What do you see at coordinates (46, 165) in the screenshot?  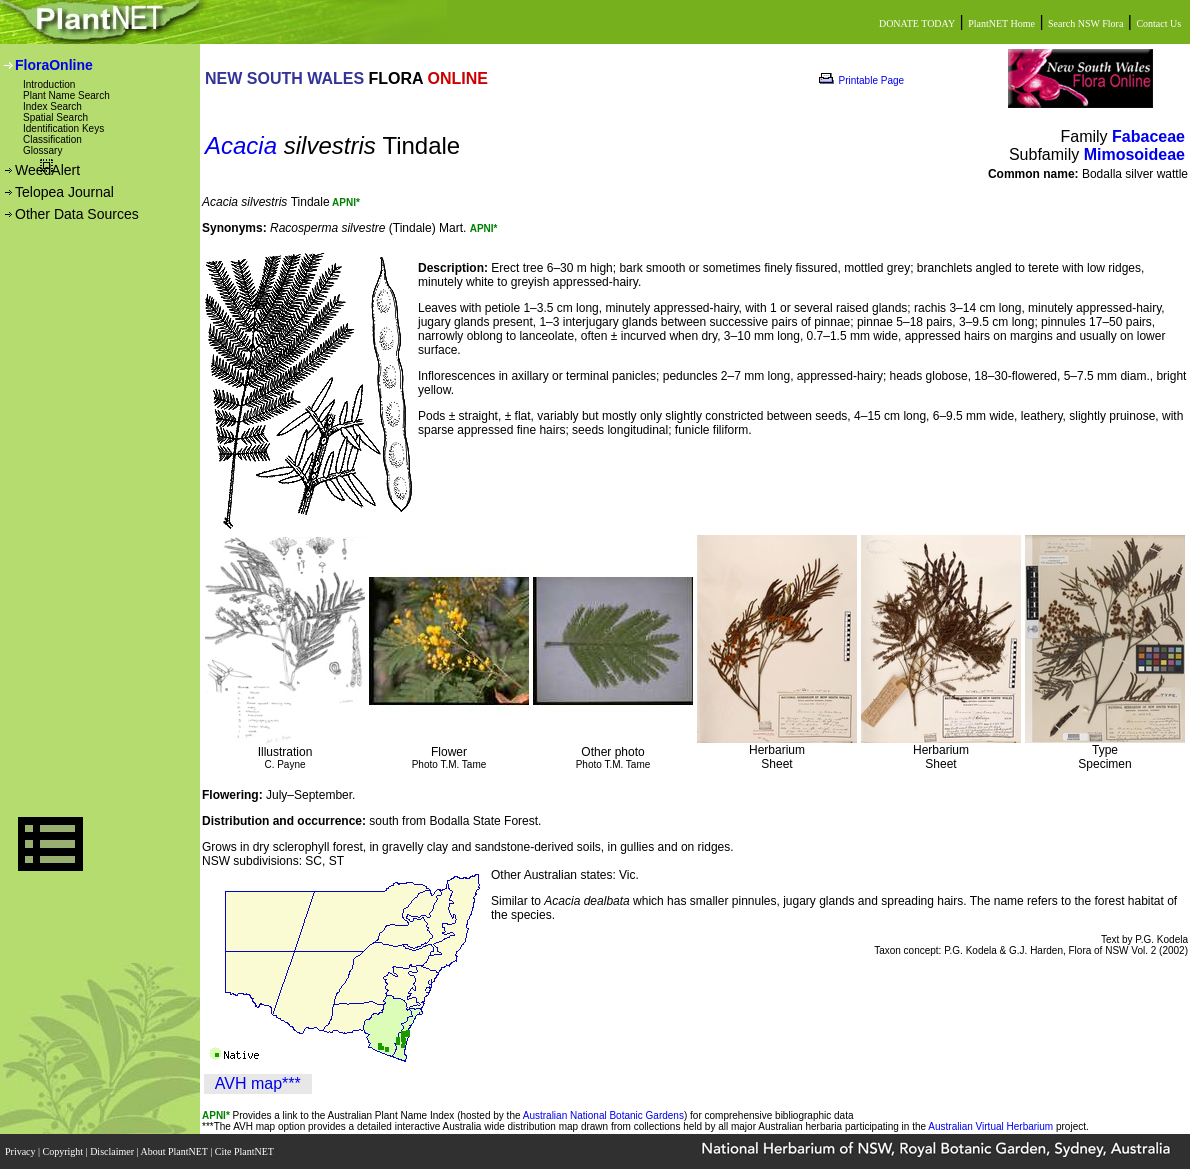 I see `select all items in a list or grid` at bounding box center [46, 165].